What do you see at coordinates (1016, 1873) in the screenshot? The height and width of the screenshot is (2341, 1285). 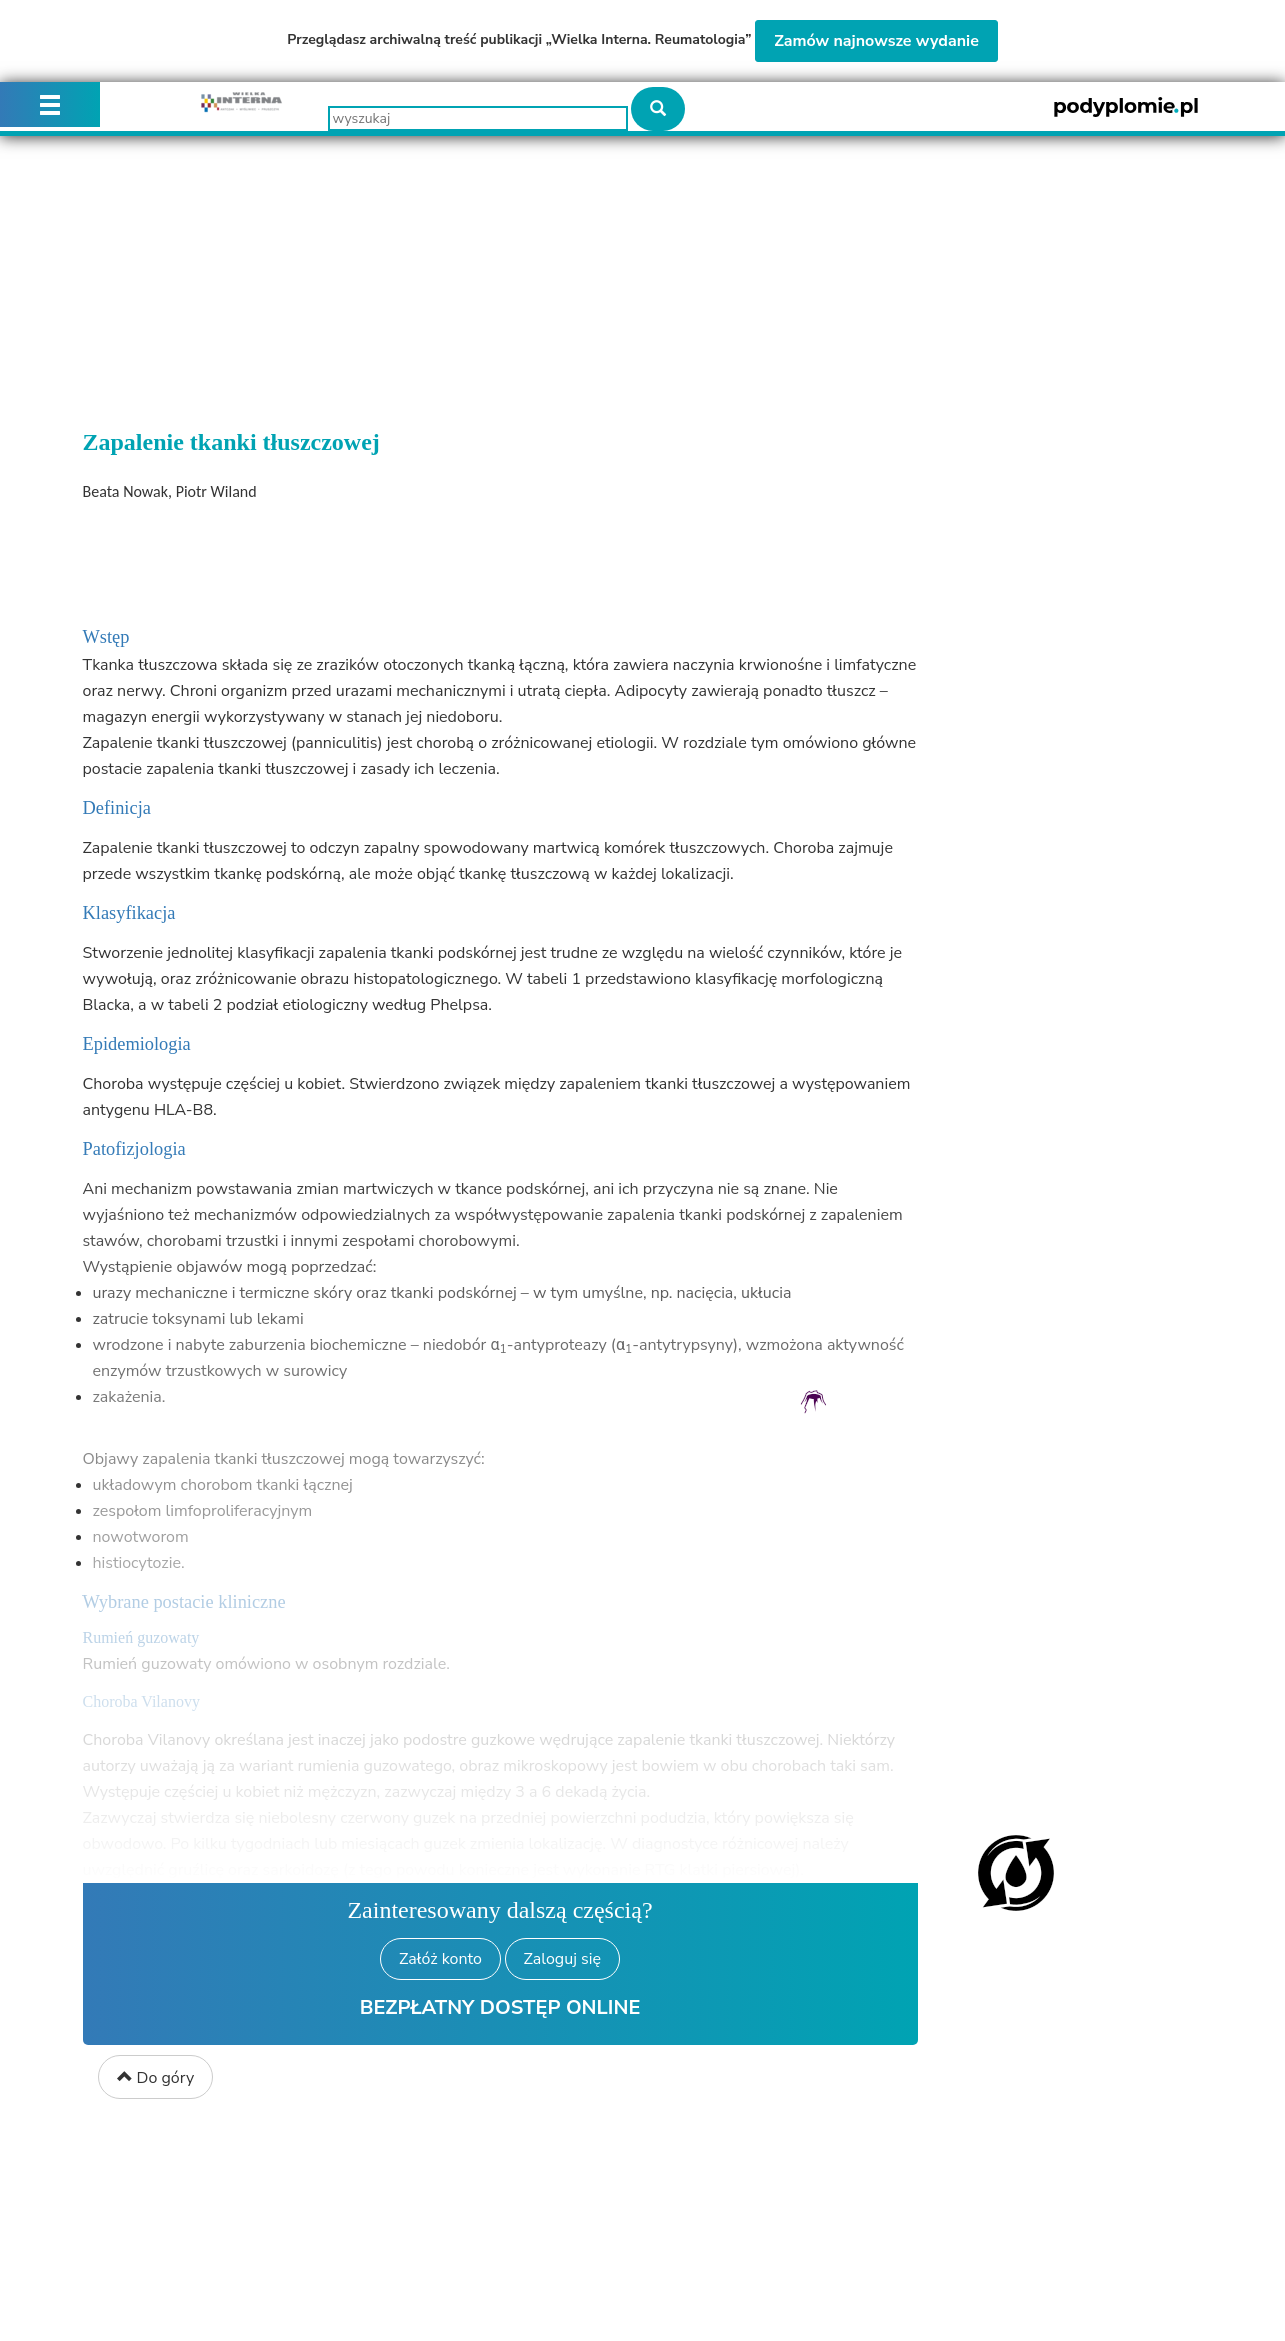 I see `water recycling or purification system status` at bounding box center [1016, 1873].